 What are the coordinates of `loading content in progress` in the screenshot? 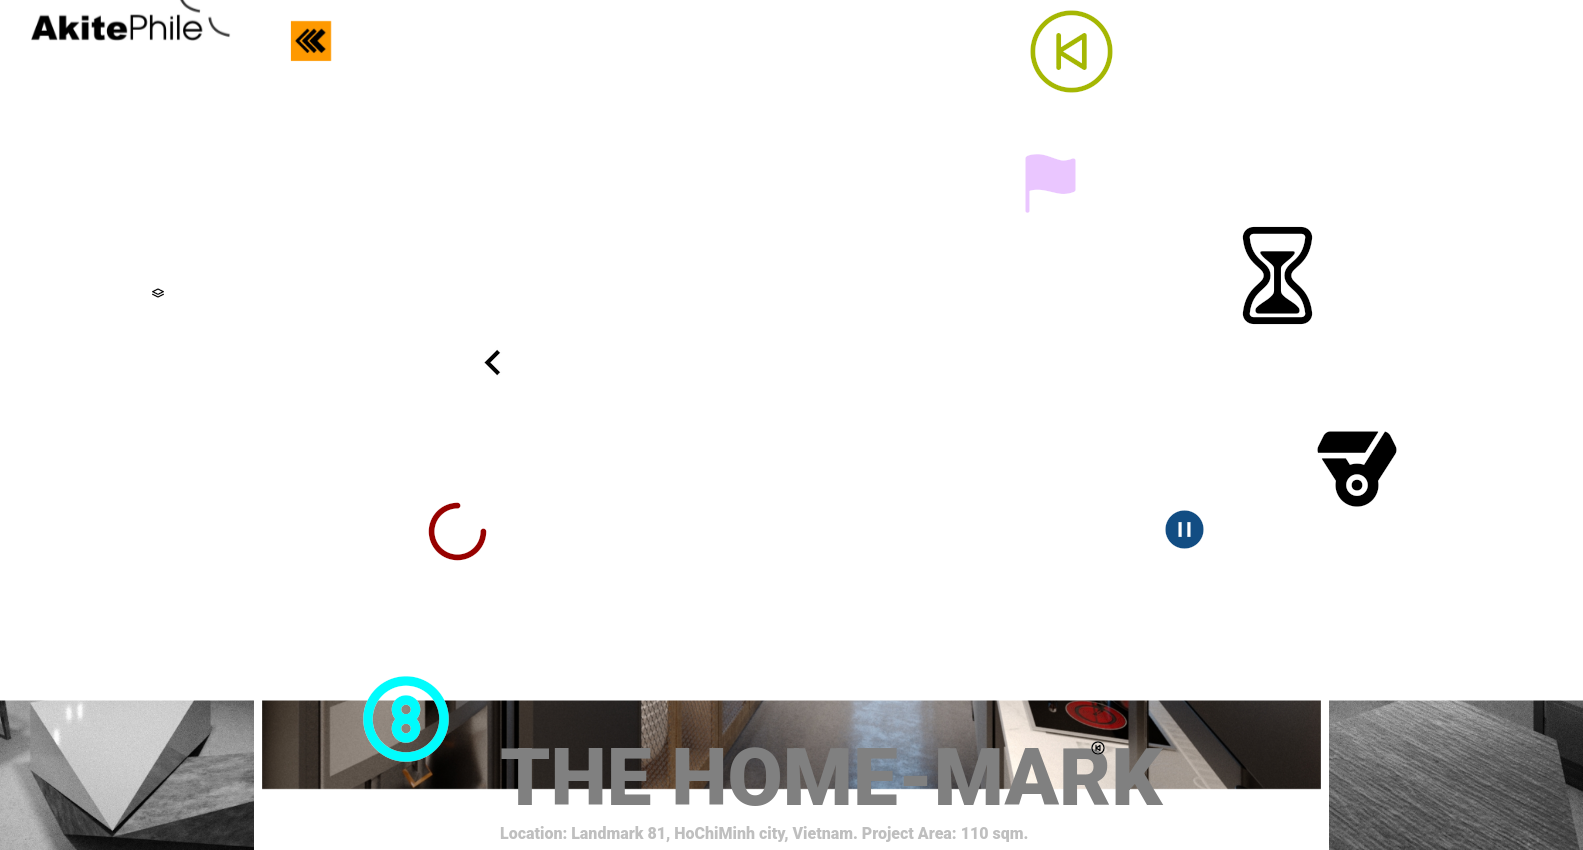 It's located at (457, 531).